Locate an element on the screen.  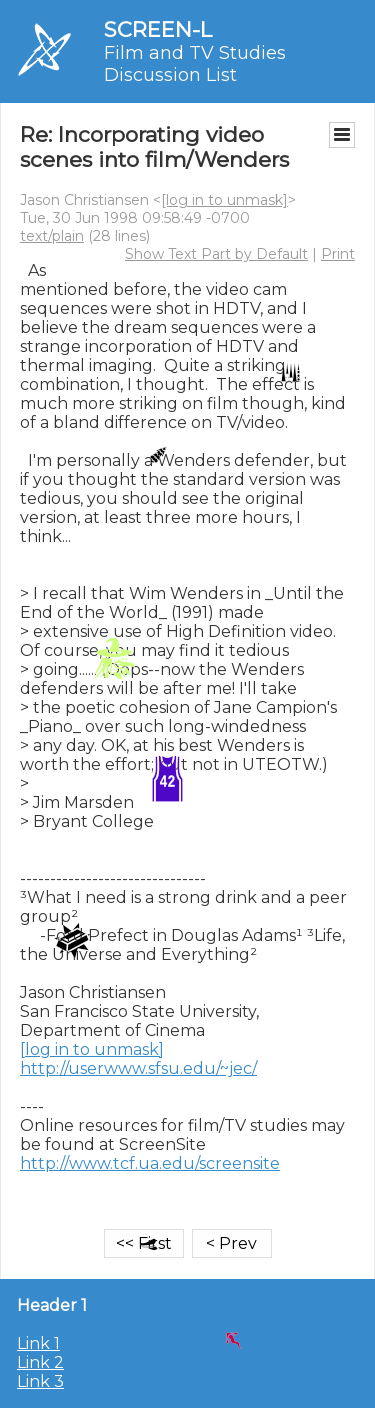
view team roster or player information is located at coordinates (167, 778).